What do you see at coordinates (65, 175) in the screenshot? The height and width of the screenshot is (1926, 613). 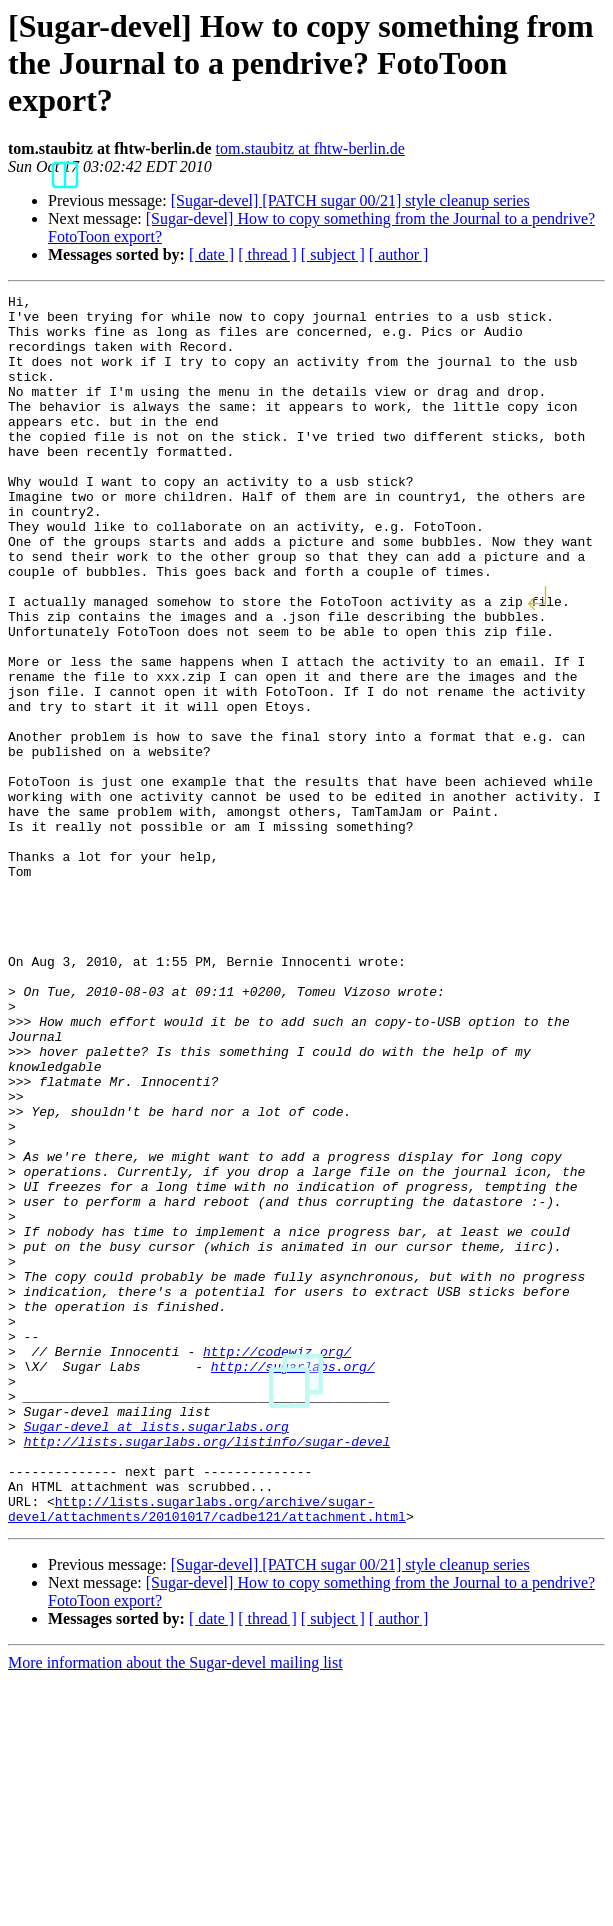 I see `switch to two-column layout` at bounding box center [65, 175].